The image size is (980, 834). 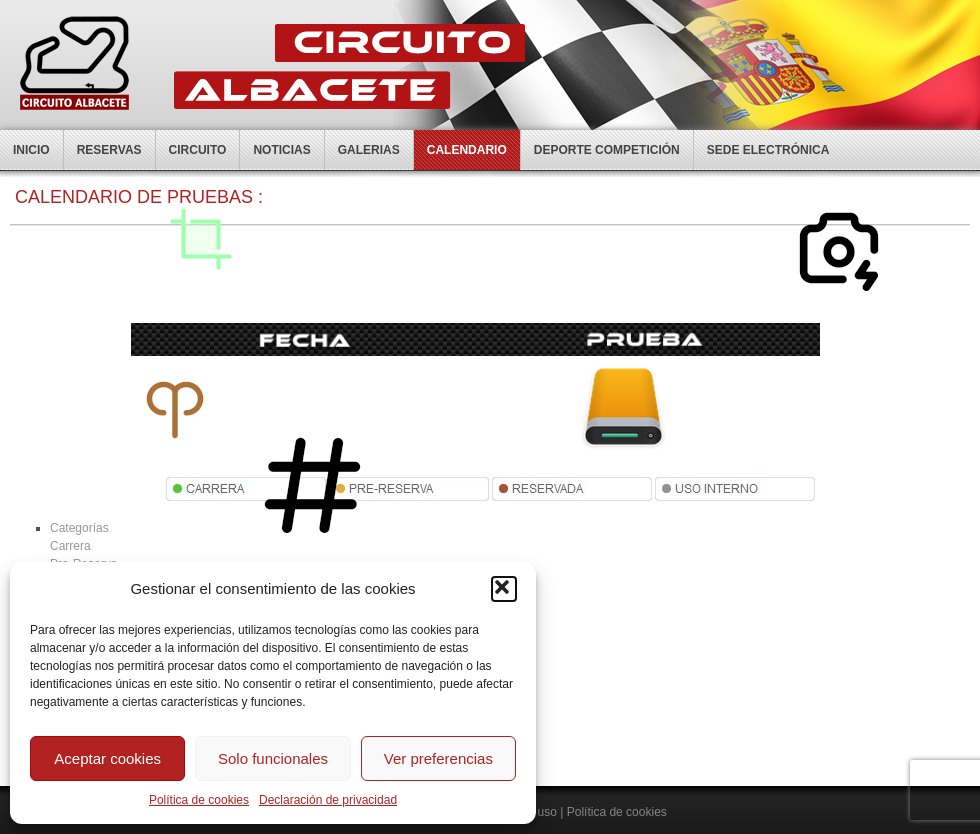 I want to click on camera flash enabled, so click(x=839, y=248).